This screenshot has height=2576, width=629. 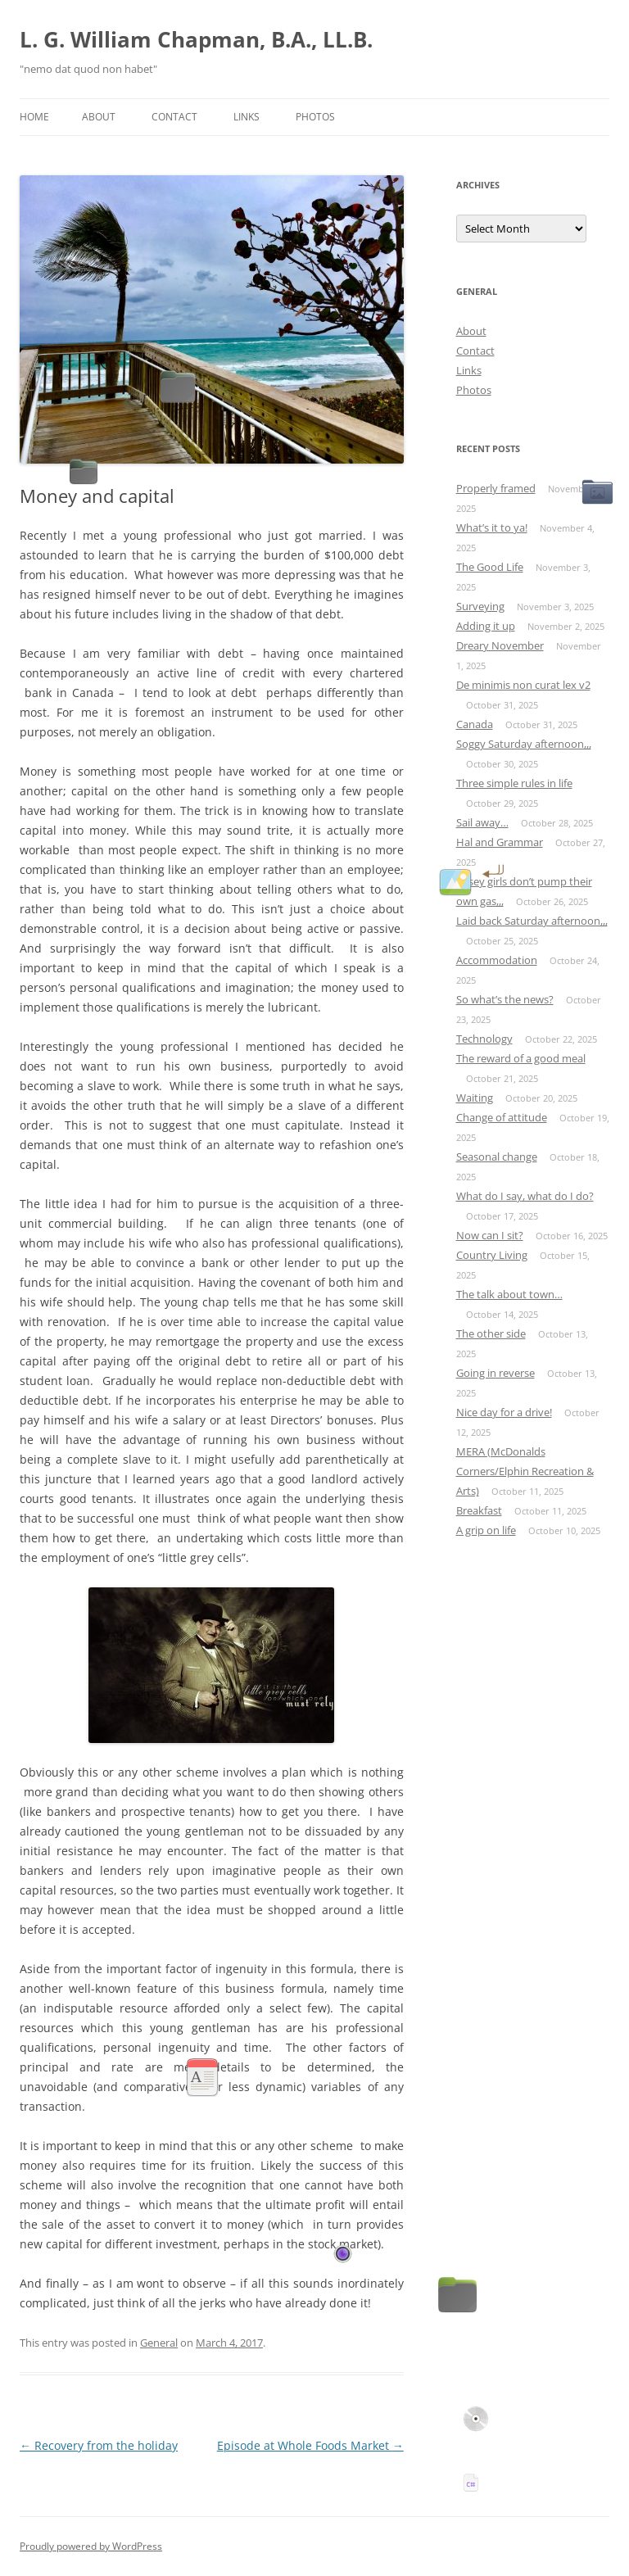 What do you see at coordinates (342, 2253) in the screenshot?
I see `open the camera app` at bounding box center [342, 2253].